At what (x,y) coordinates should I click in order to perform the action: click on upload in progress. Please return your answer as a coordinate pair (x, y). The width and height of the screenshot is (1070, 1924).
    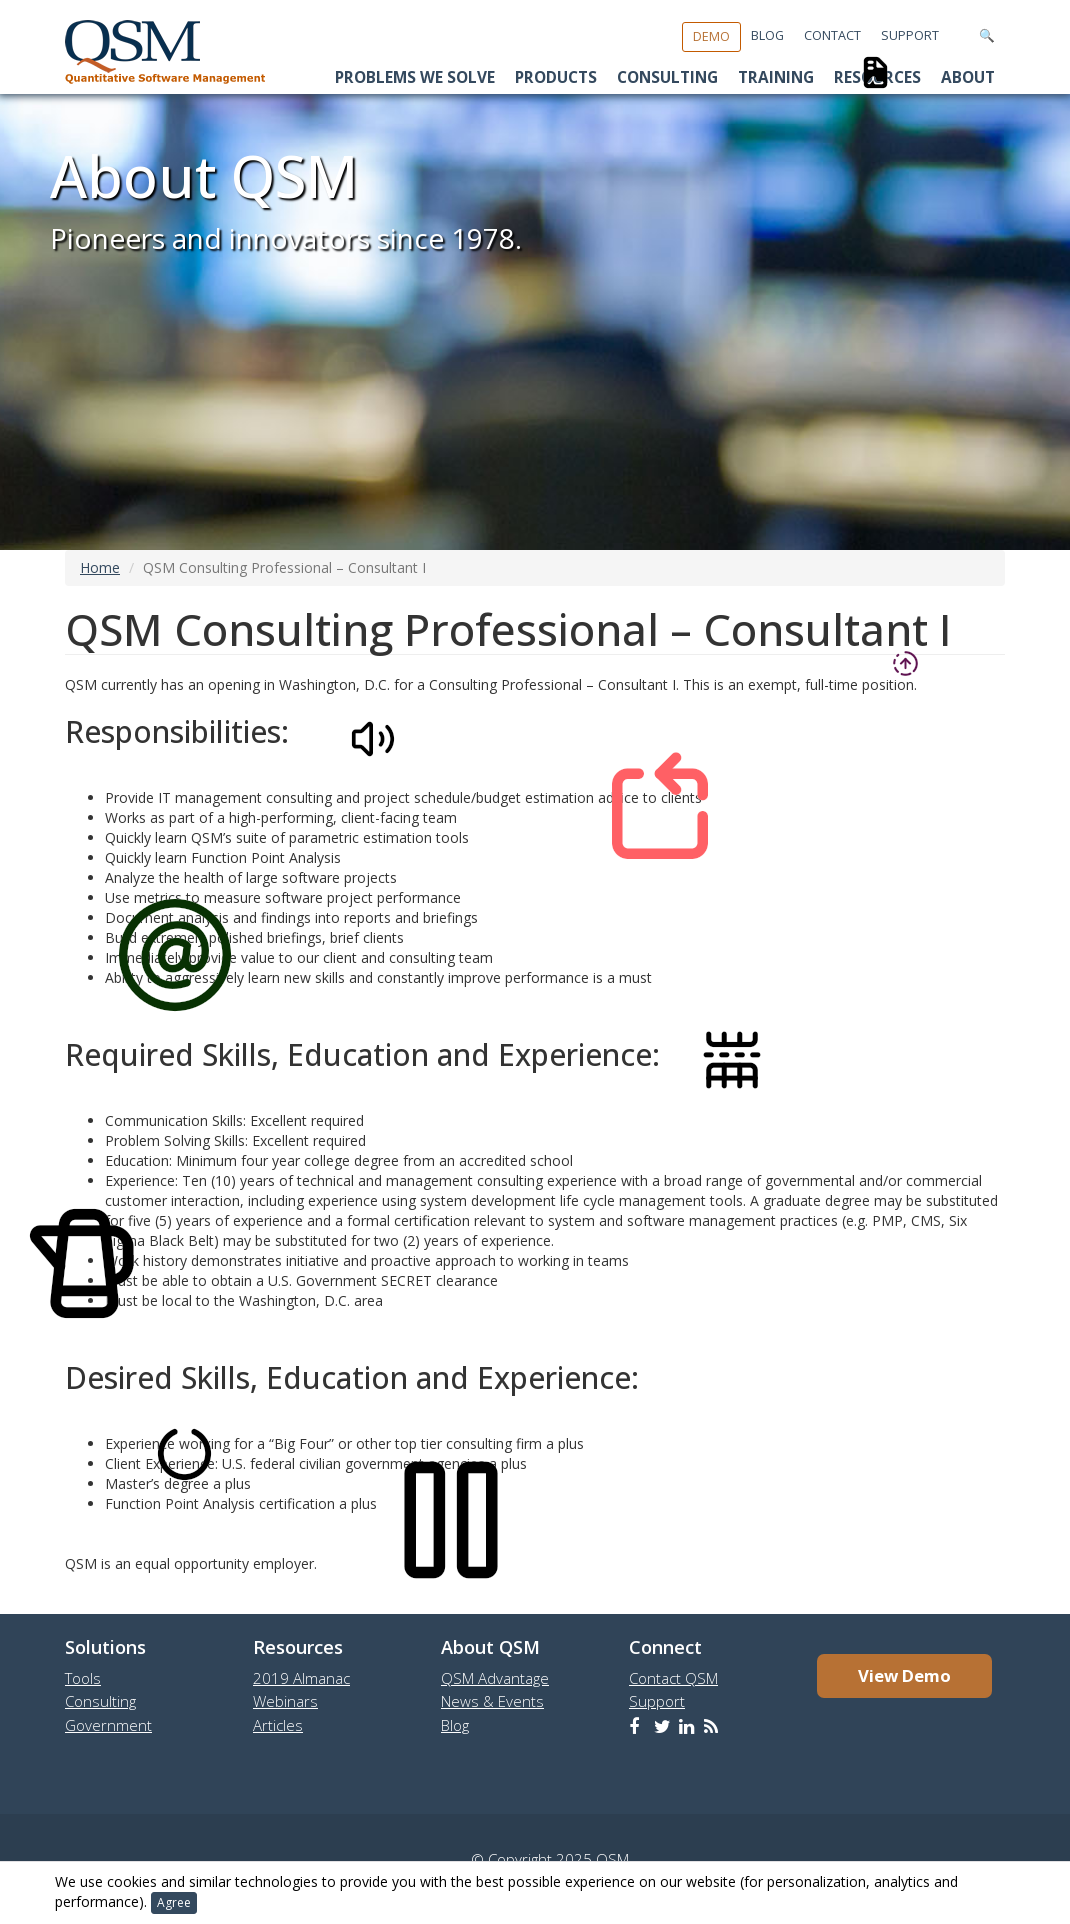
    Looking at the image, I should click on (905, 663).